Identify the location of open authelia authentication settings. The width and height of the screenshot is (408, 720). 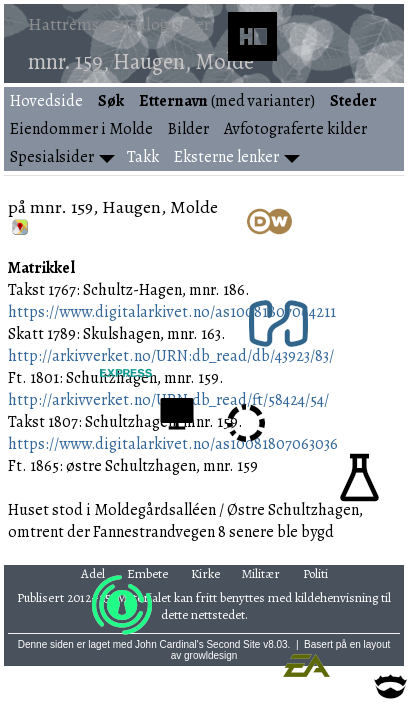
(122, 605).